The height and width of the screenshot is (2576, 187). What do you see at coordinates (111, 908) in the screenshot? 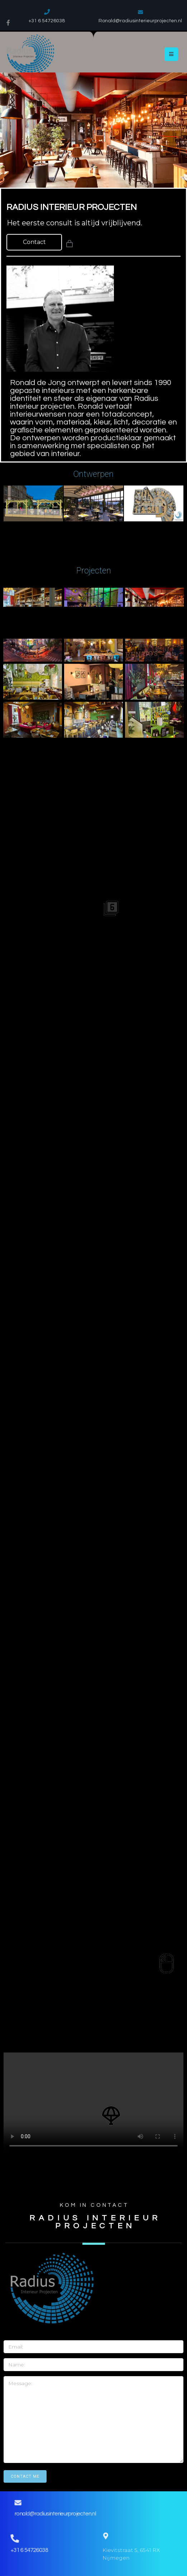
I see `filter option 6 in a series of image filters` at bounding box center [111, 908].